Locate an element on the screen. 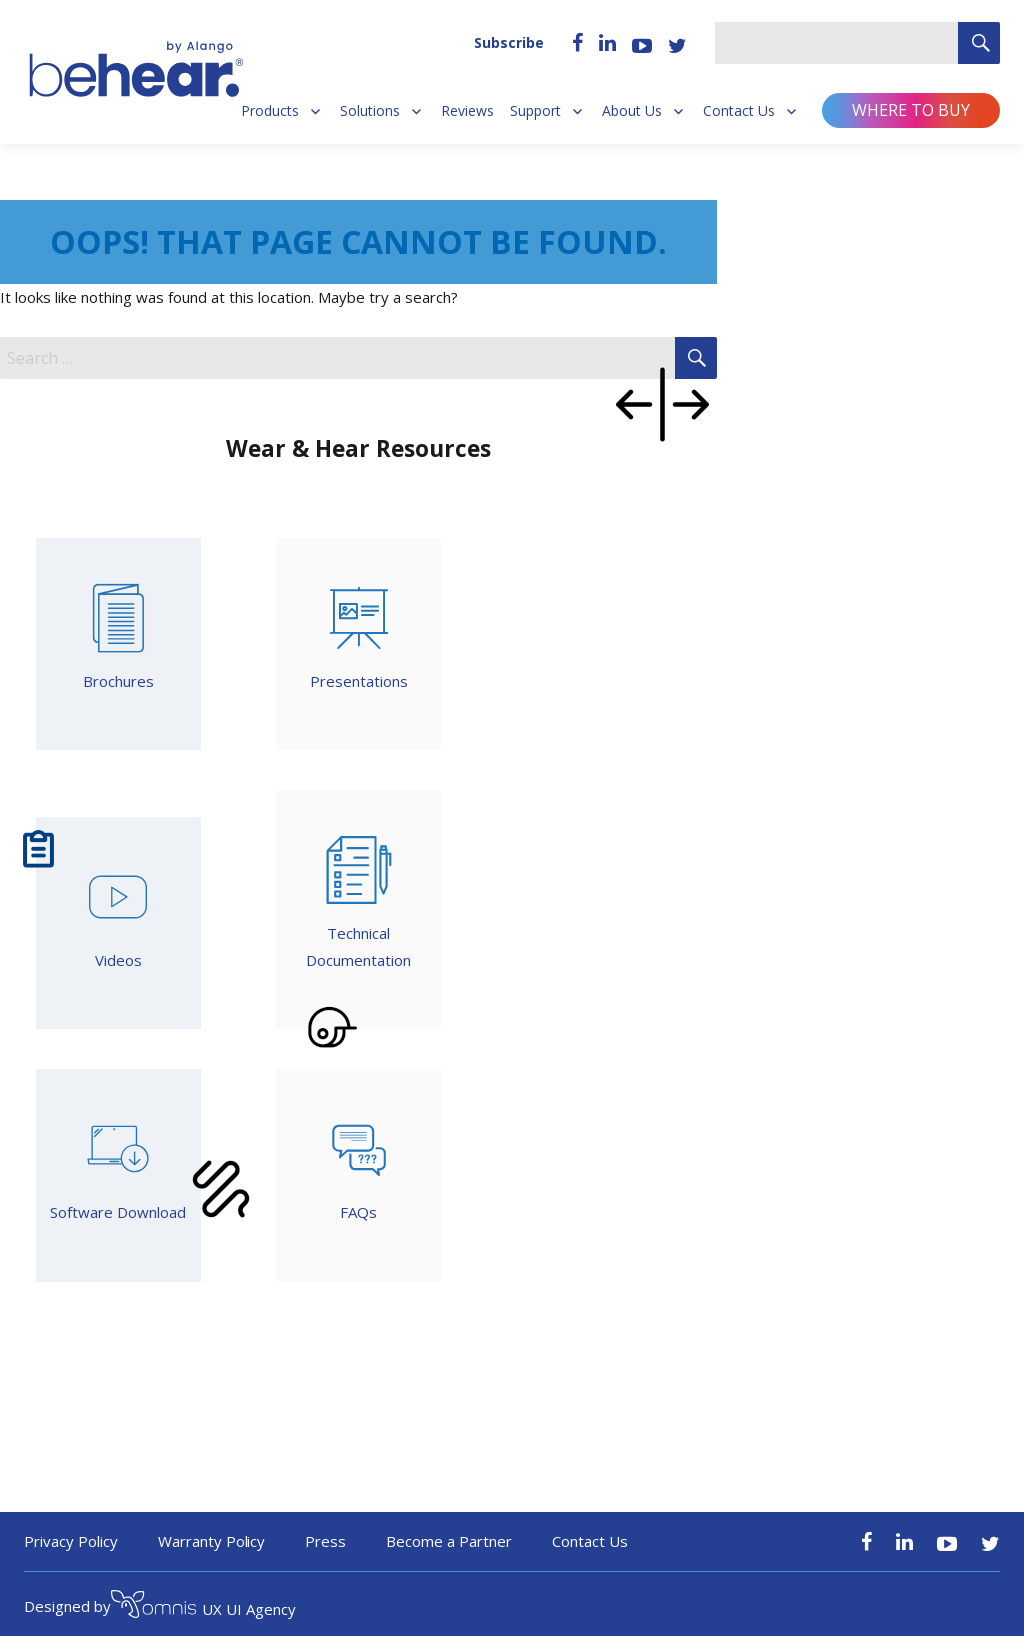 Image resolution: width=1024 pixels, height=1636 pixels. access baseball or sports settings is located at coordinates (331, 1028).